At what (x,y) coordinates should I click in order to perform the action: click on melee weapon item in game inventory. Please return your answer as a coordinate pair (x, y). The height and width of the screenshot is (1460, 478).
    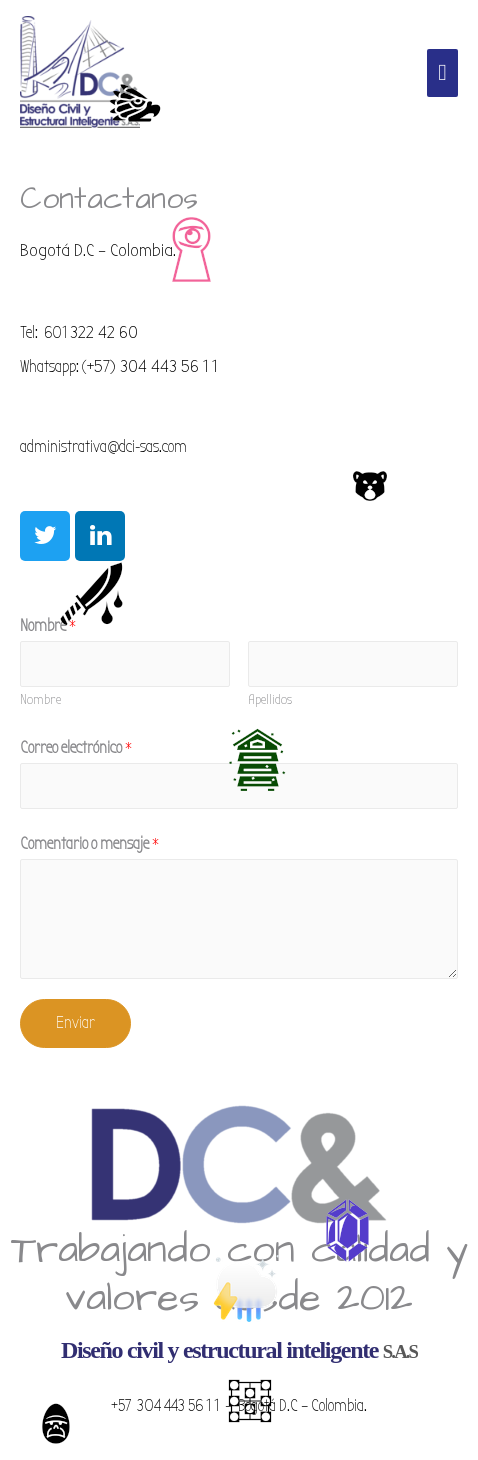
    Looking at the image, I should click on (91, 593).